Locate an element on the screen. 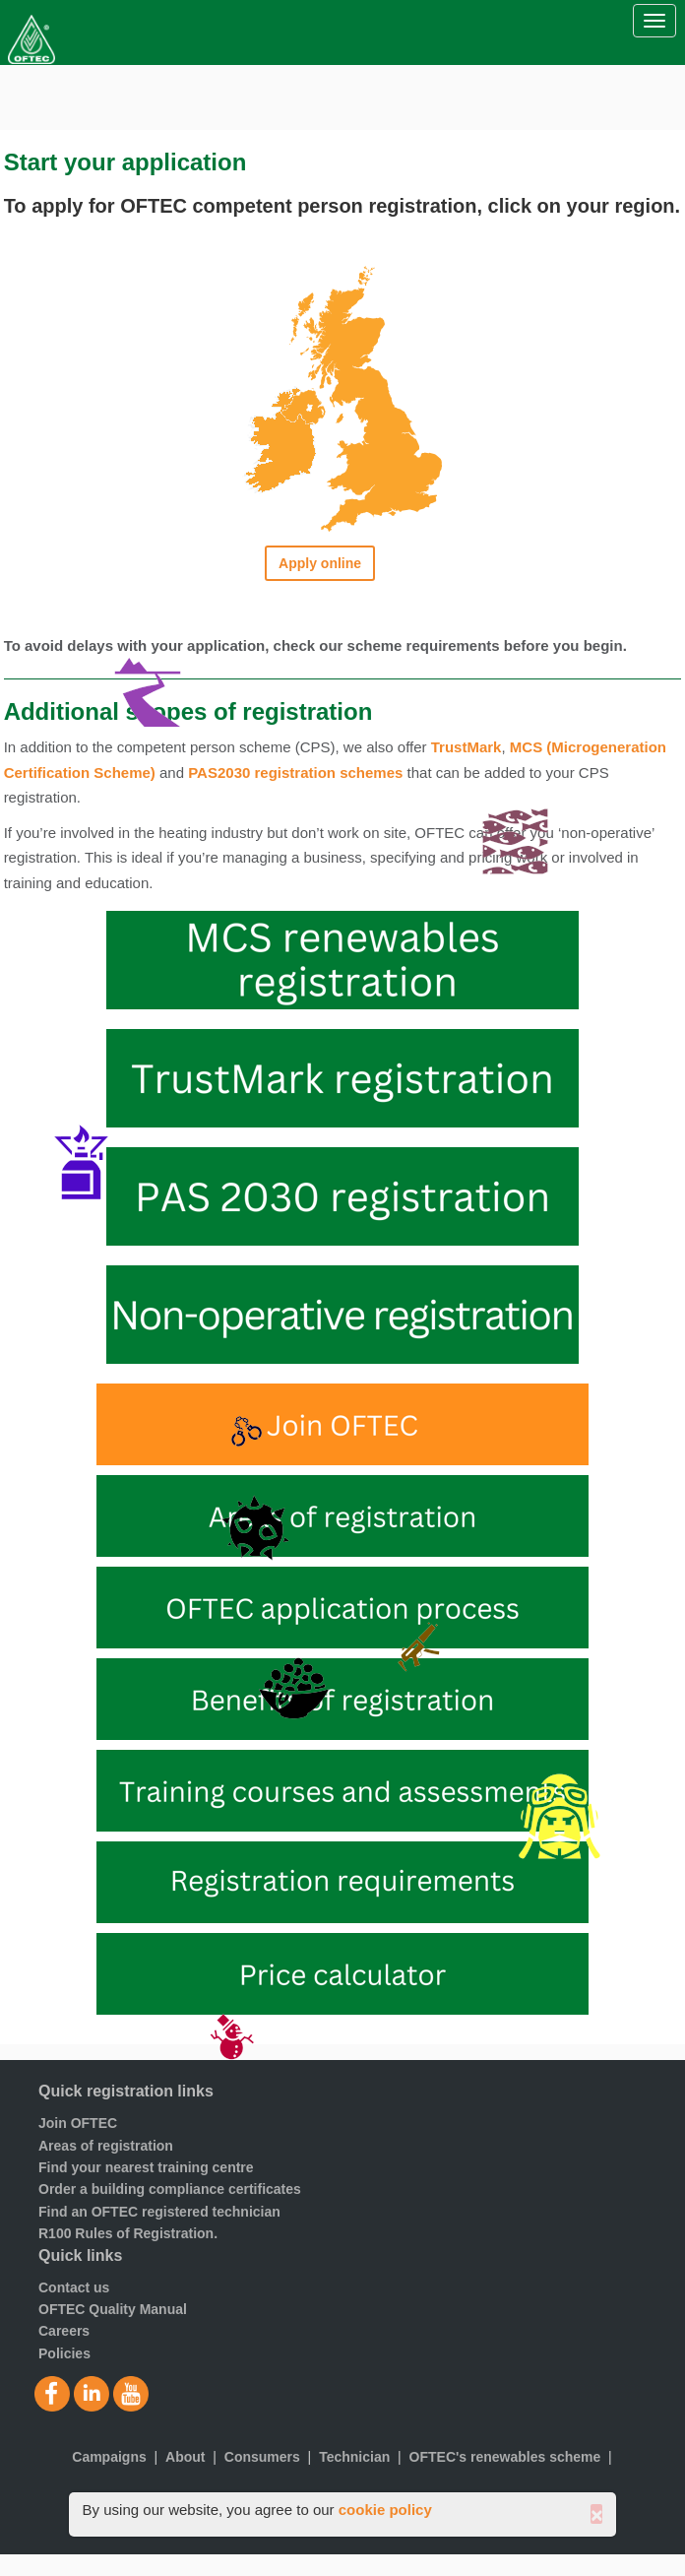  winter or holiday-themed content is located at coordinates (231, 2036).